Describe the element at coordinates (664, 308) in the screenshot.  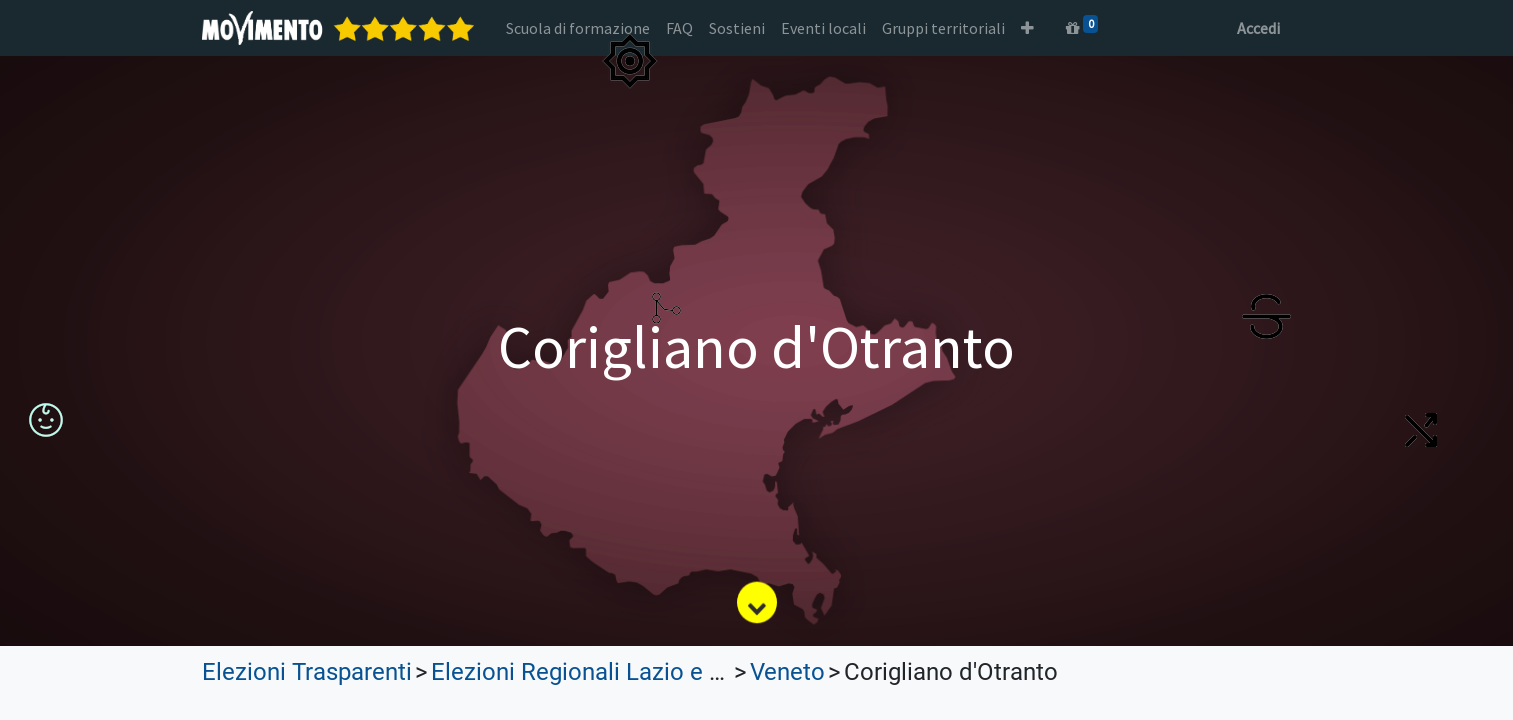
I see `merge branches in version control` at that location.